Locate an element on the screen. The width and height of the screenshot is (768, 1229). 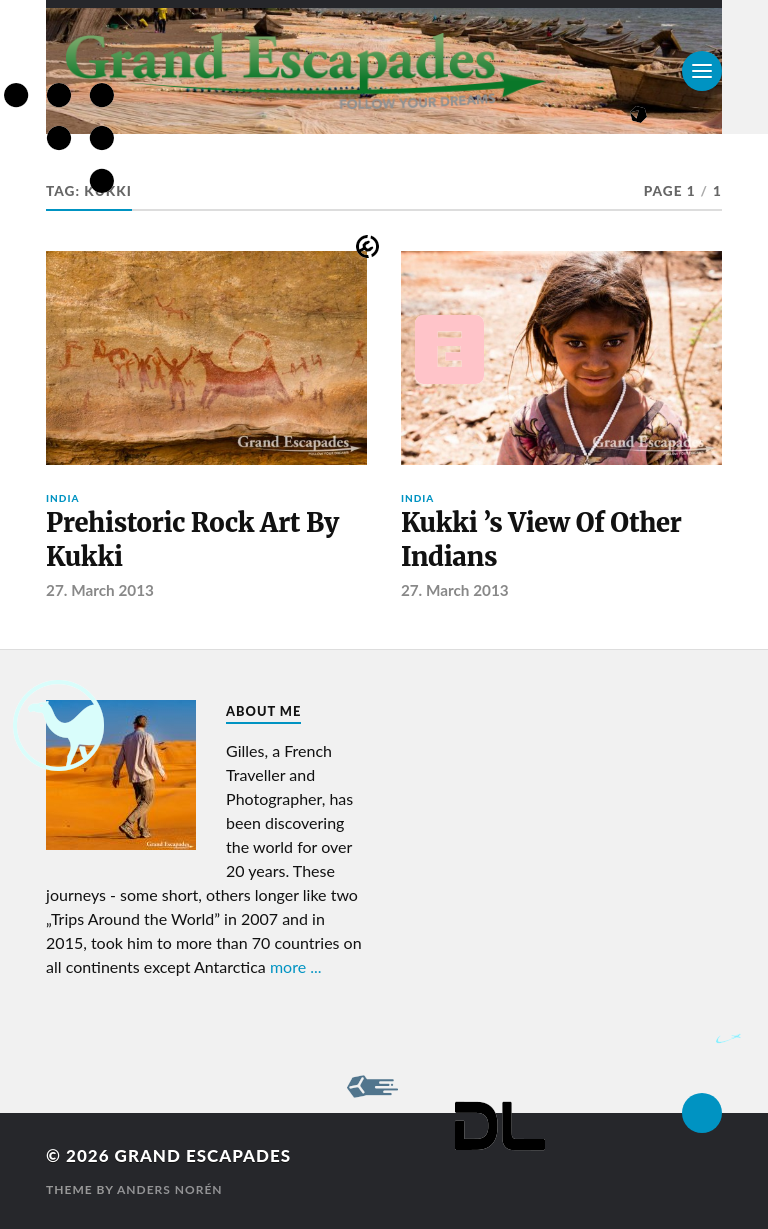
debrid-link service logo is located at coordinates (500, 1126).